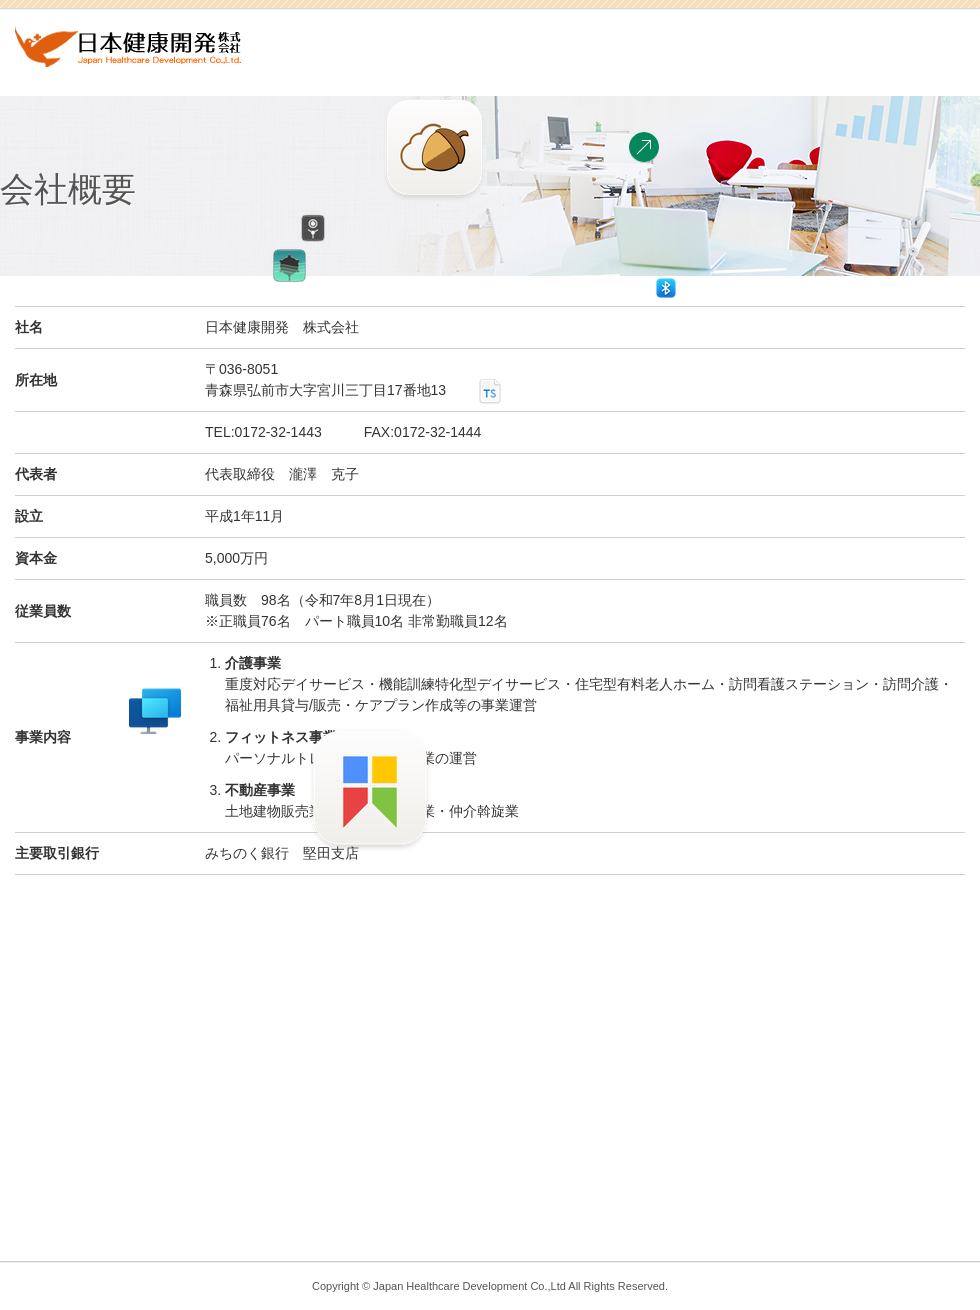 The image size is (980, 1310). Describe the element at coordinates (434, 147) in the screenshot. I see `open nut cloud storage app` at that location.